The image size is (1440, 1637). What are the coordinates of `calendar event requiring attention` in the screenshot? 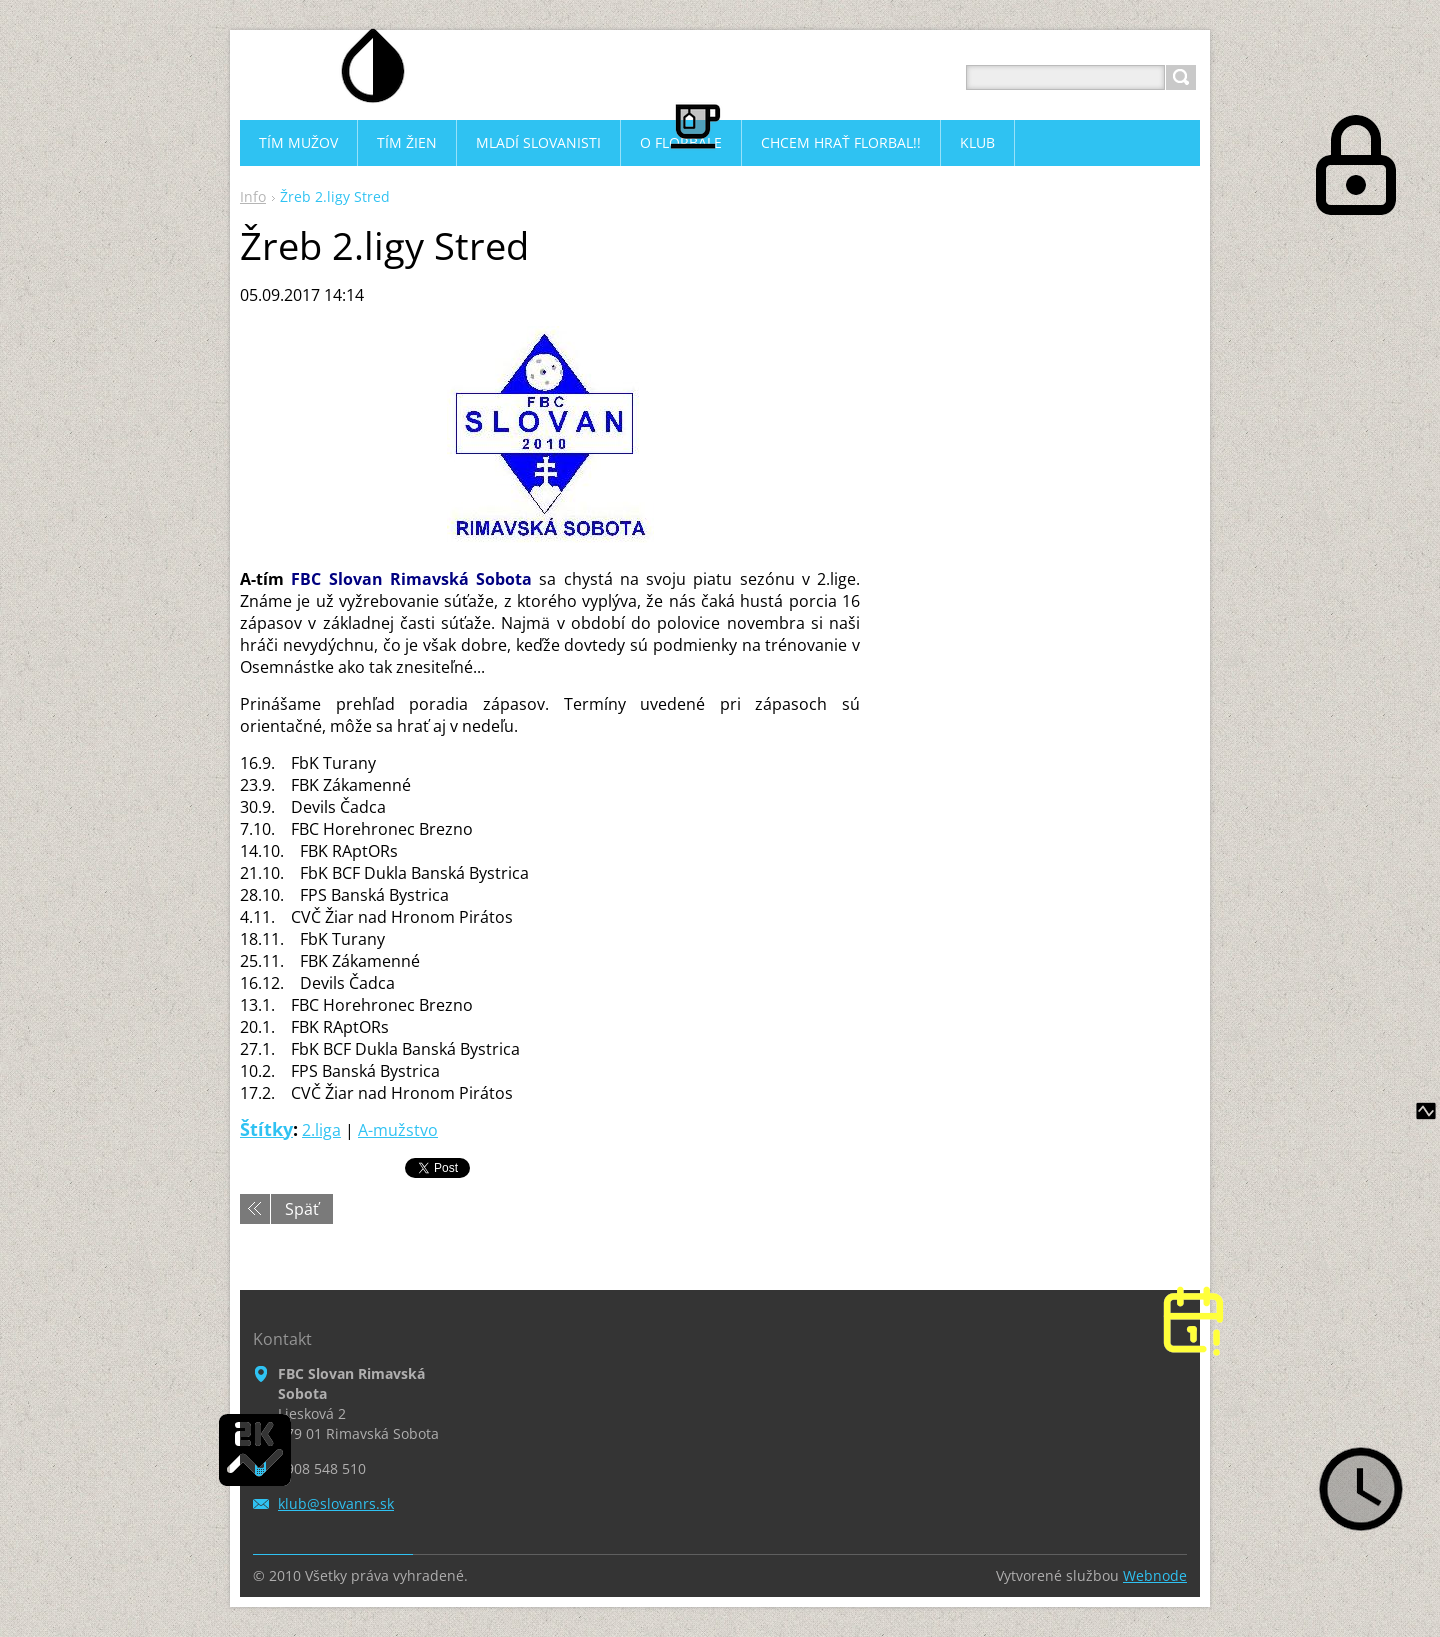 It's located at (1193, 1319).